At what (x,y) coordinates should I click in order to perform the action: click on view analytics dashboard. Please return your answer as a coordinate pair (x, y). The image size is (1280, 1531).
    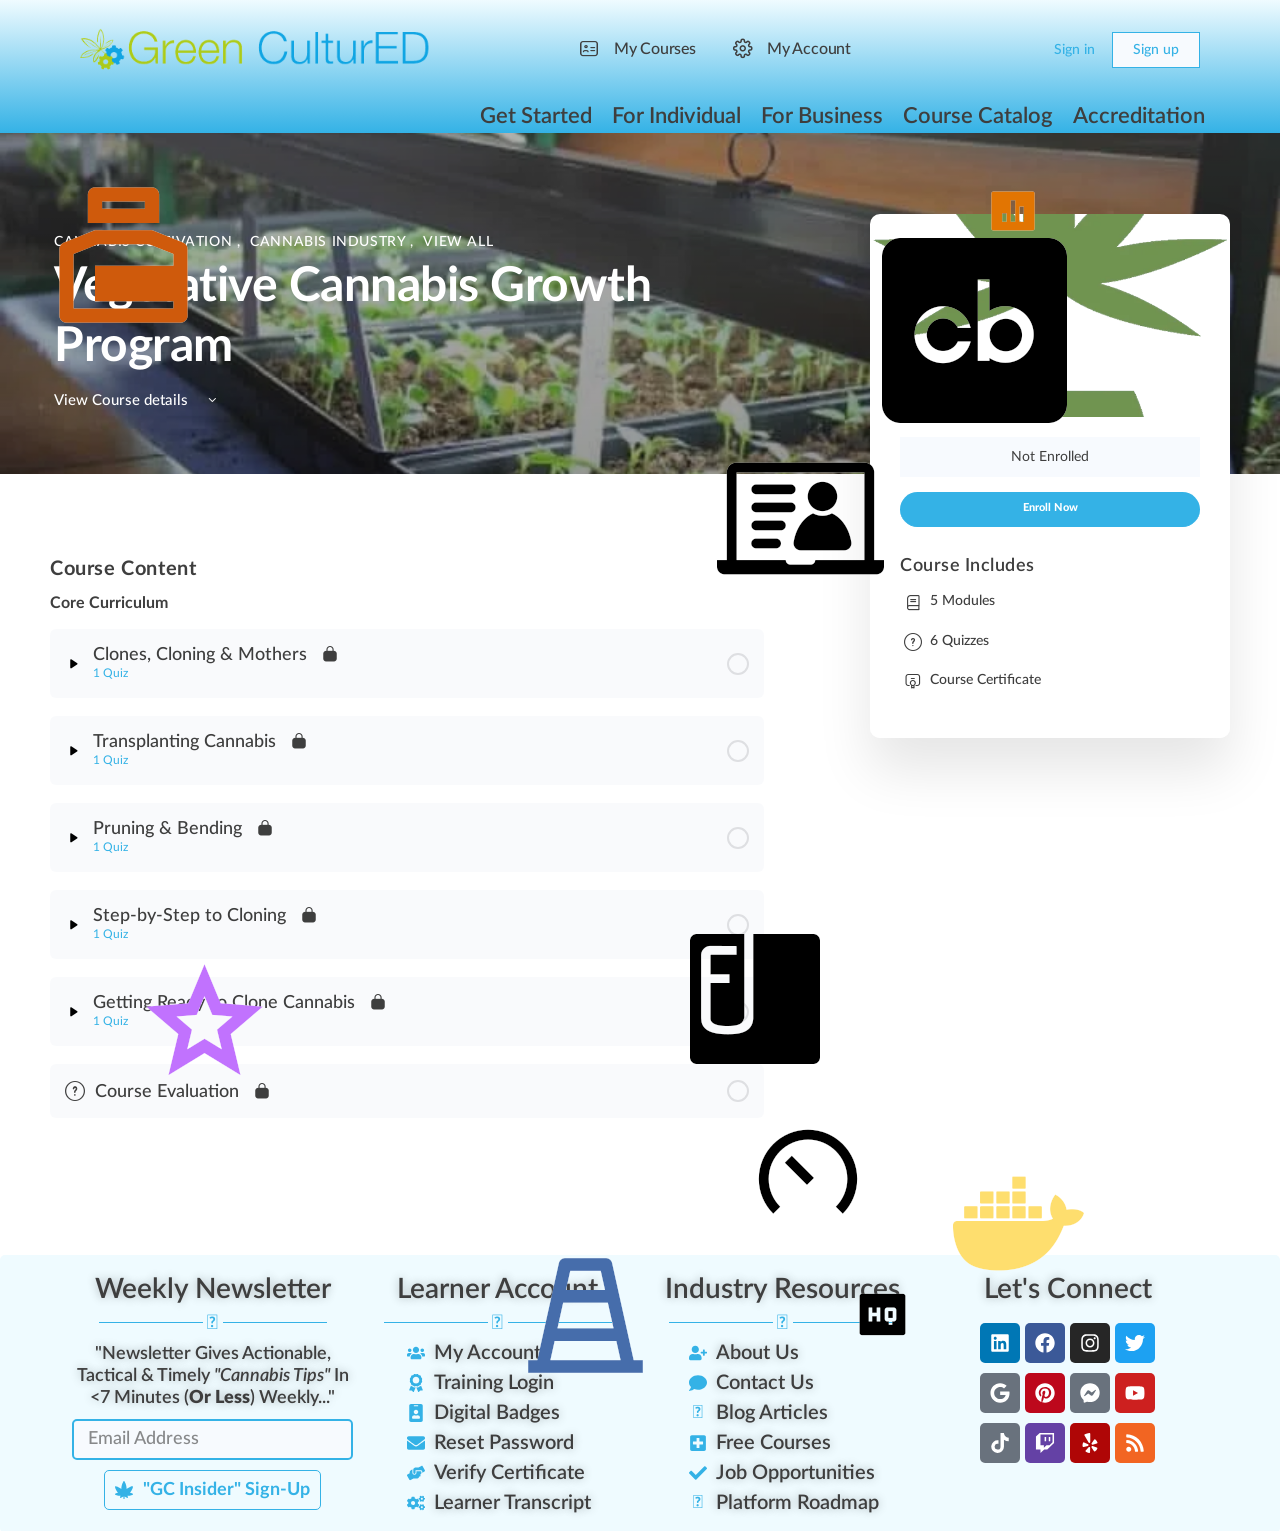
    Looking at the image, I should click on (1013, 211).